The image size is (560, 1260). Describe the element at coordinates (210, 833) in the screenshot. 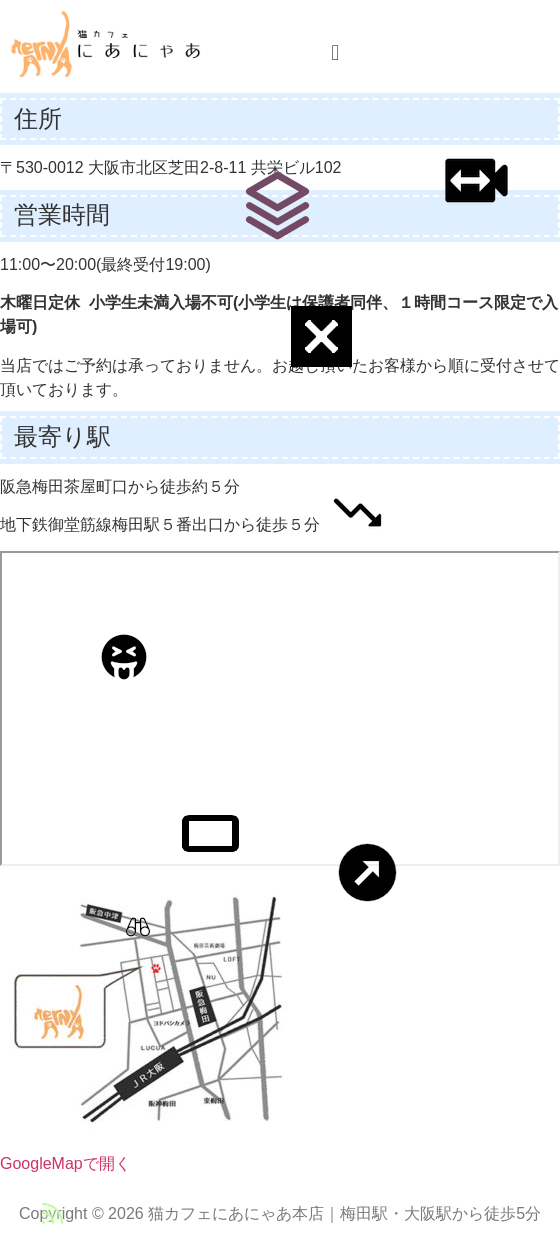

I see `crop image to 16:9 aspect ratio` at that location.